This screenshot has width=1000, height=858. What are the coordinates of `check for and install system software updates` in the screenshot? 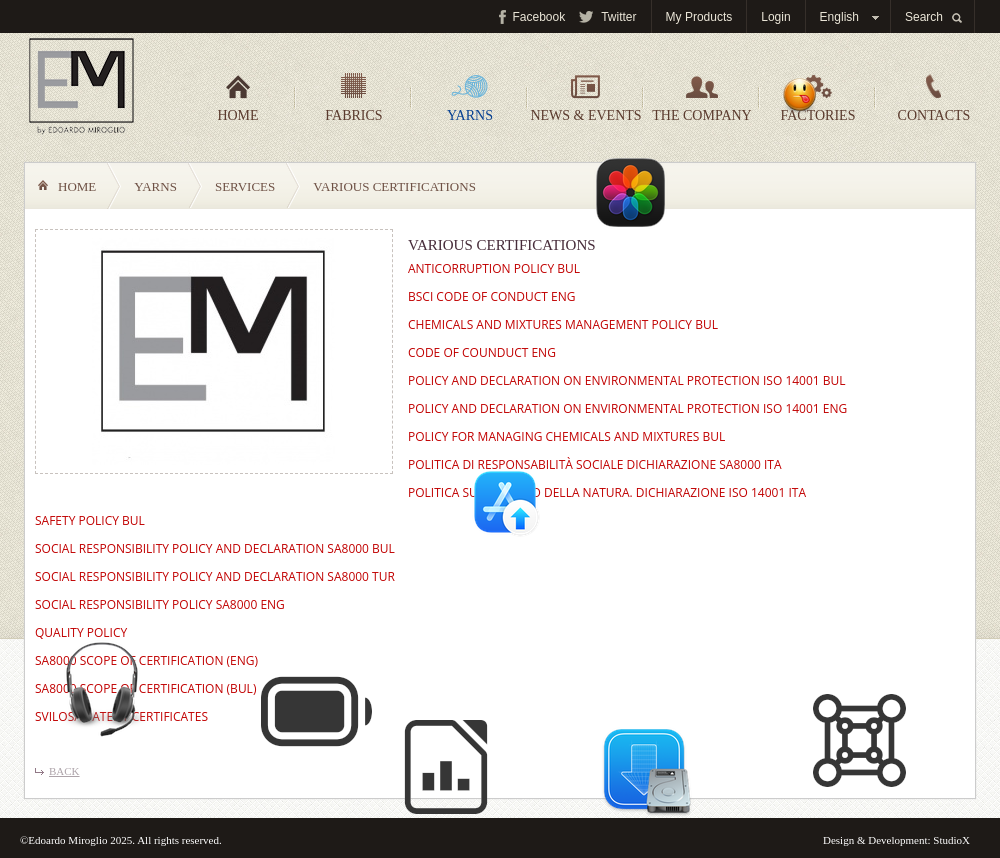 It's located at (505, 502).